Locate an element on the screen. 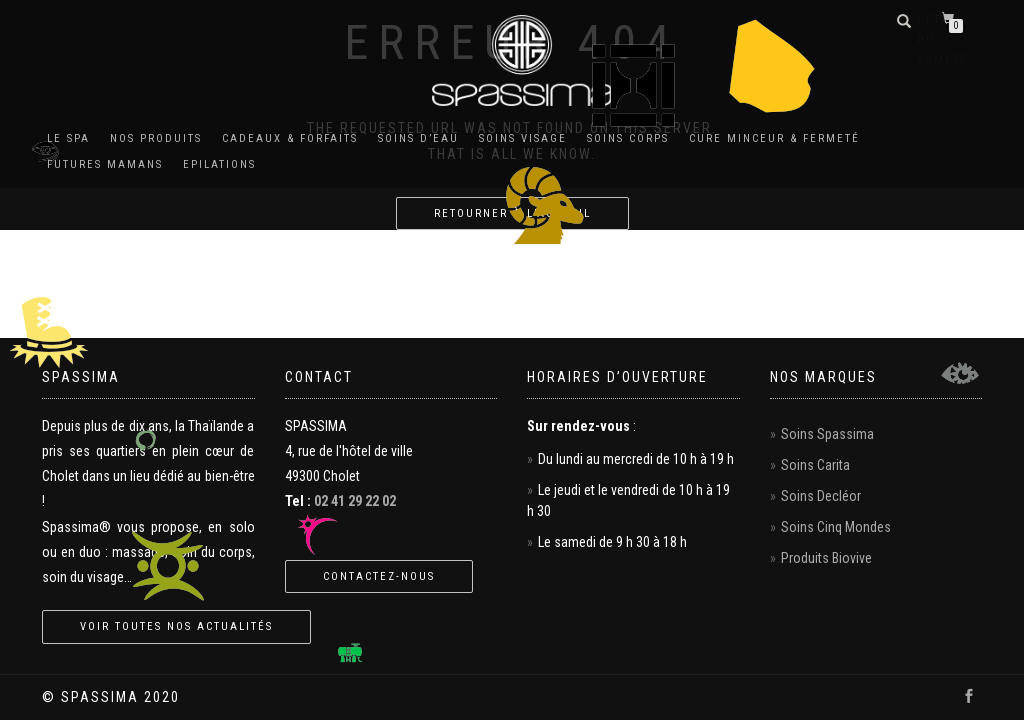 This screenshot has height=720, width=1024. indicates eye strain or fatigue warning is located at coordinates (45, 149).